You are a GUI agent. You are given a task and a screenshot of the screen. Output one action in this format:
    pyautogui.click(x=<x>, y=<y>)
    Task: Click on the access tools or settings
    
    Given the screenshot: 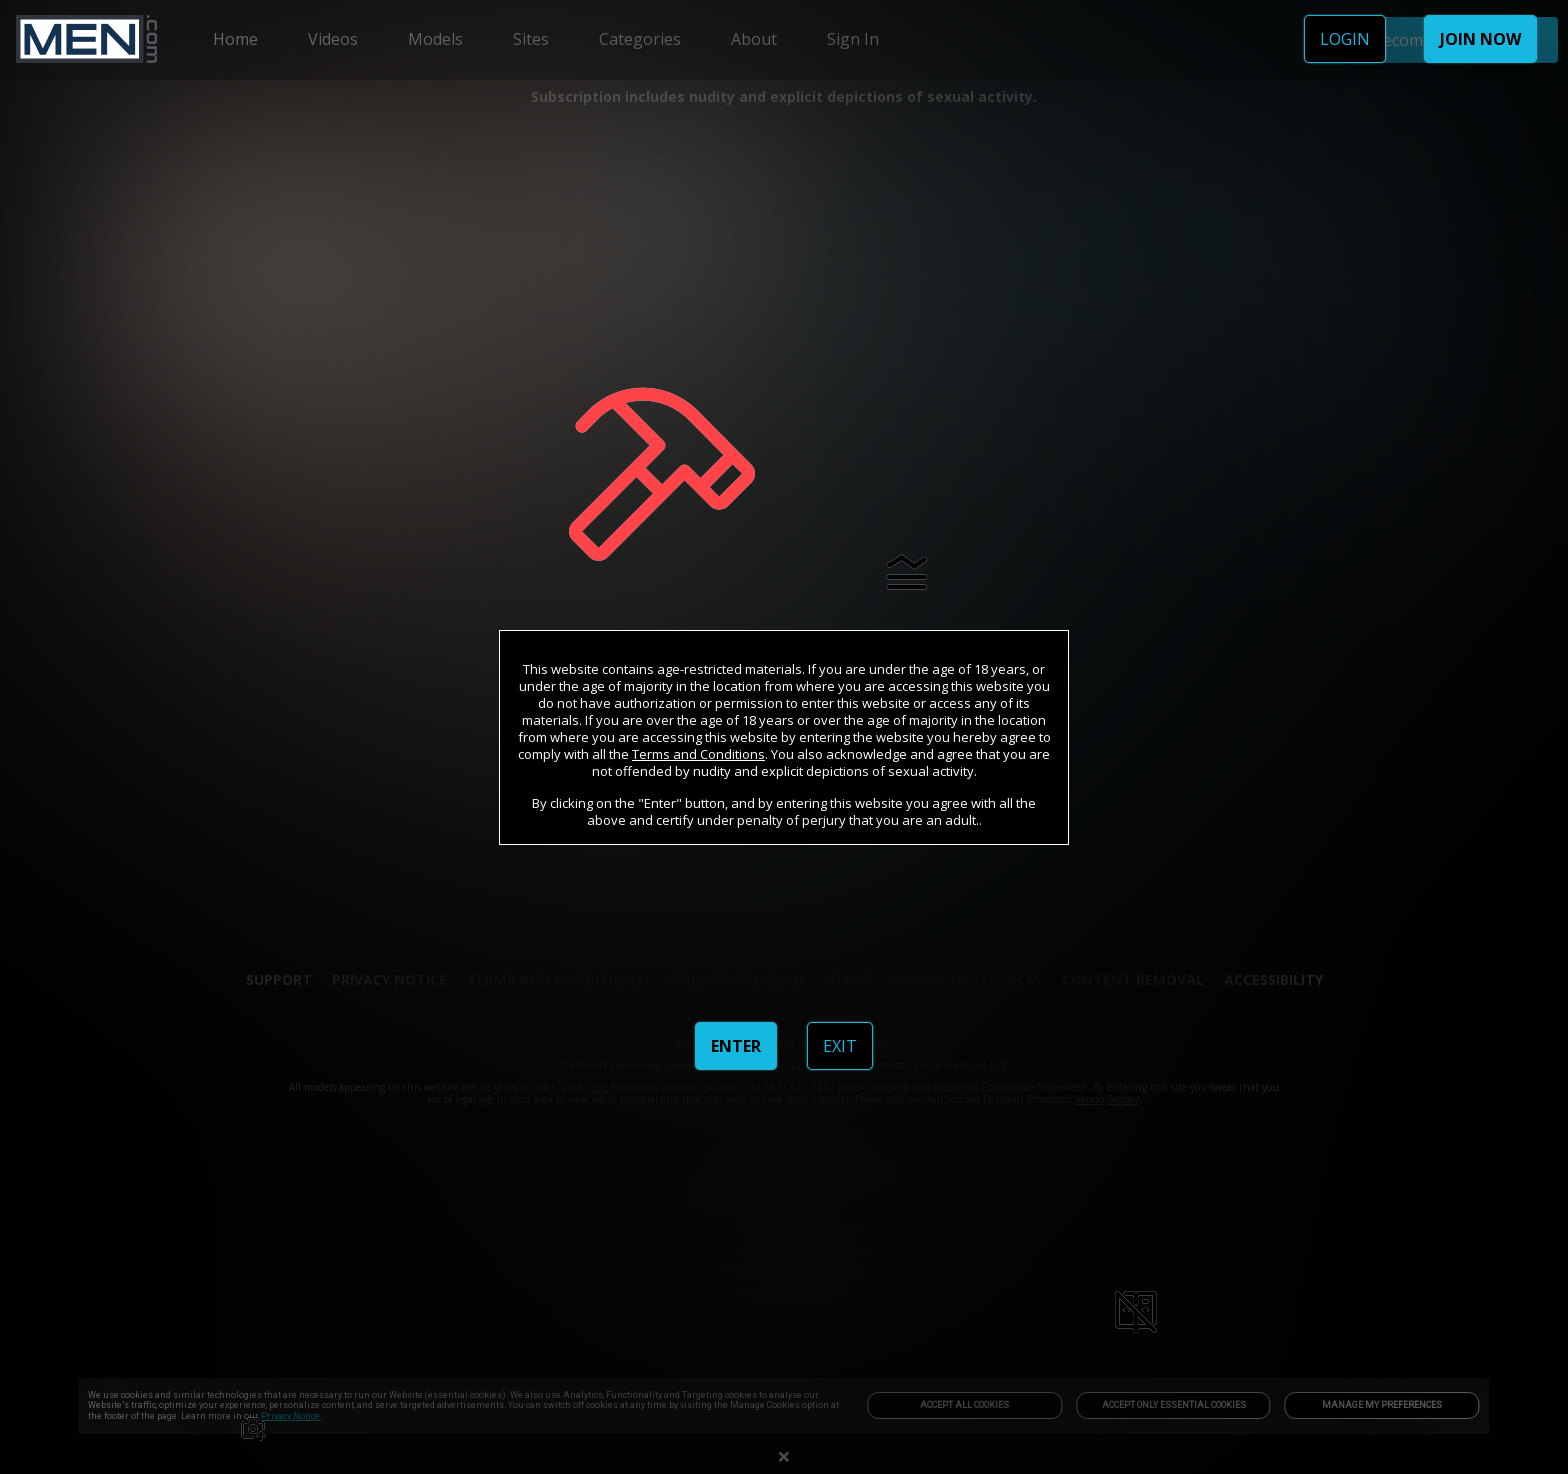 What is the action you would take?
    pyautogui.click(x=652, y=477)
    